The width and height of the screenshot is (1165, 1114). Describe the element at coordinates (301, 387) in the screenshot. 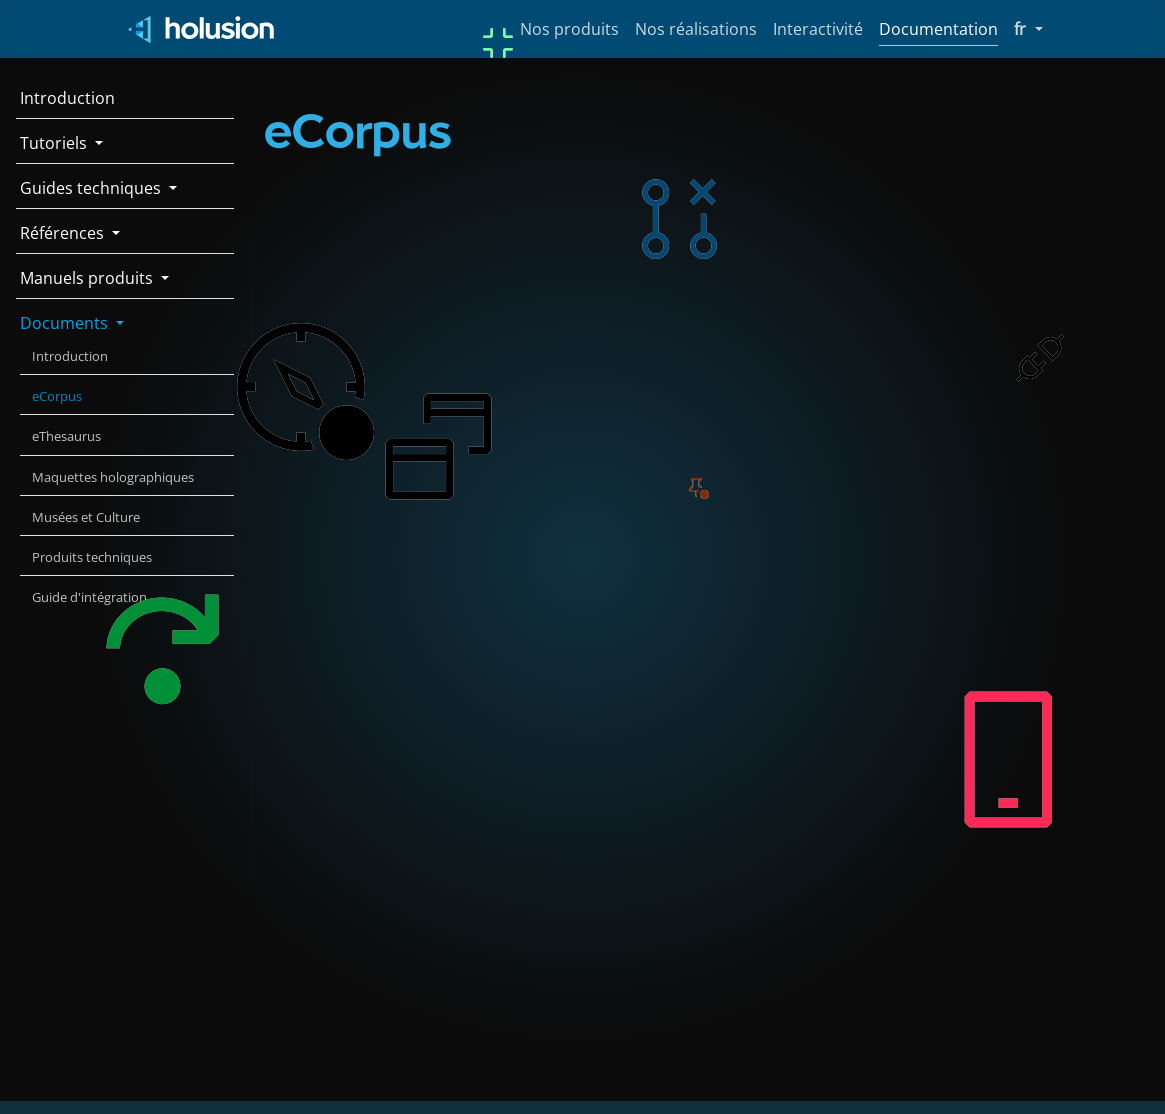

I see `indicates current location on a map` at that location.